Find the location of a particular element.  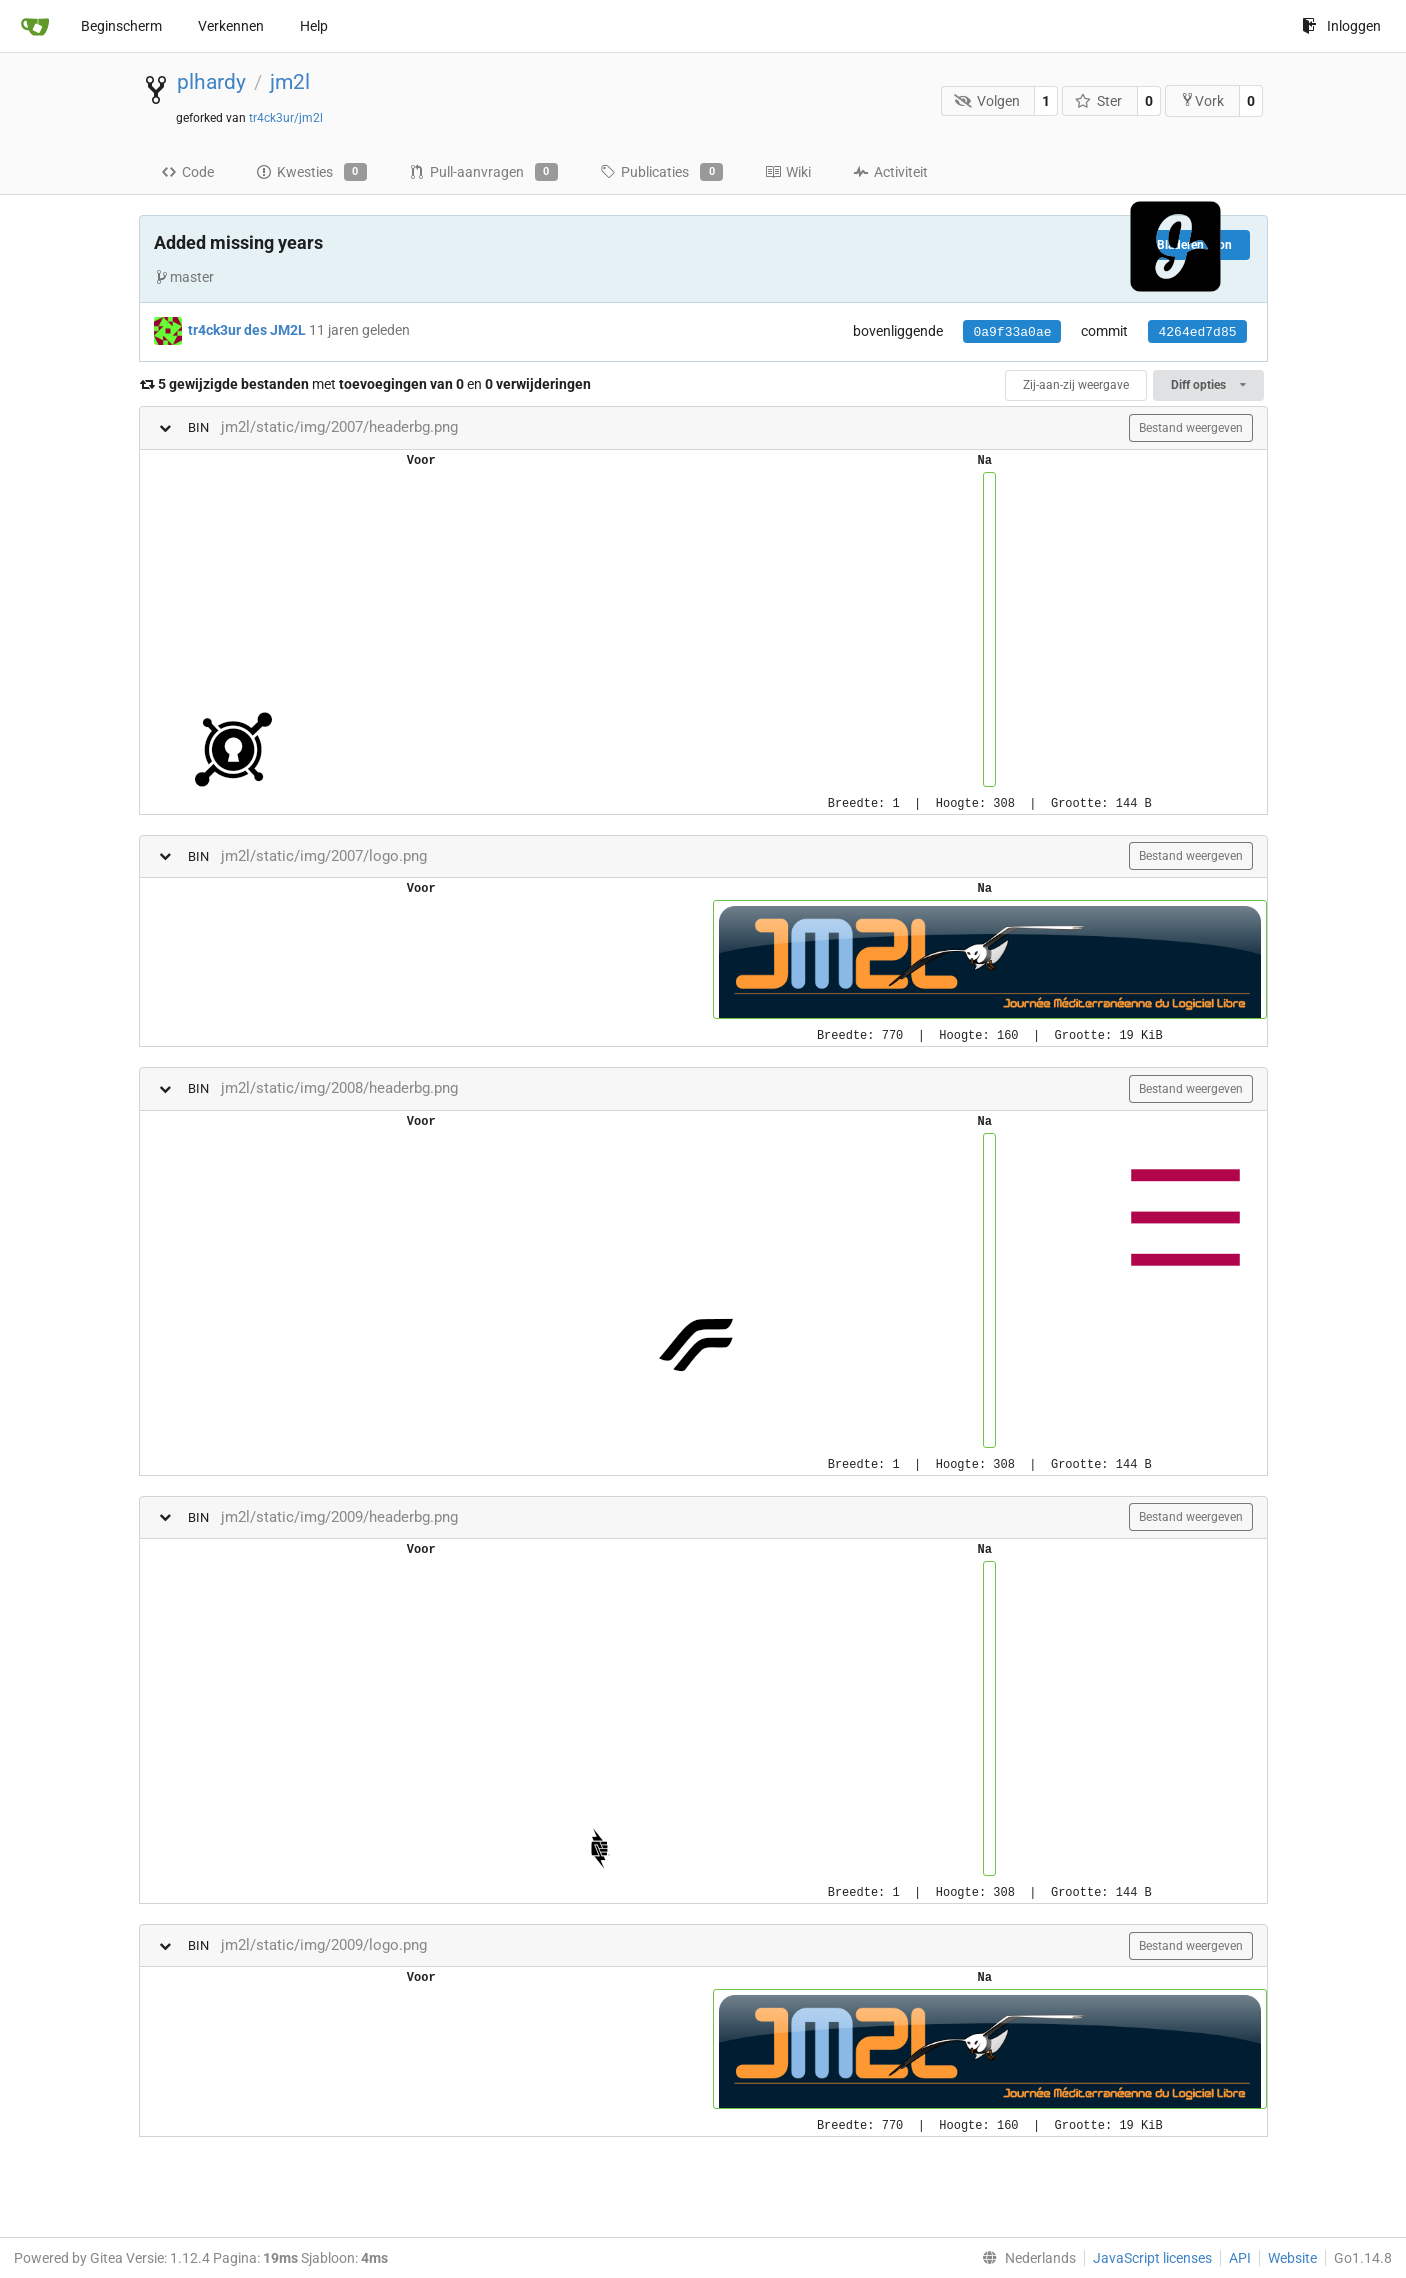

open the navigation menu is located at coordinates (1185, 1217).